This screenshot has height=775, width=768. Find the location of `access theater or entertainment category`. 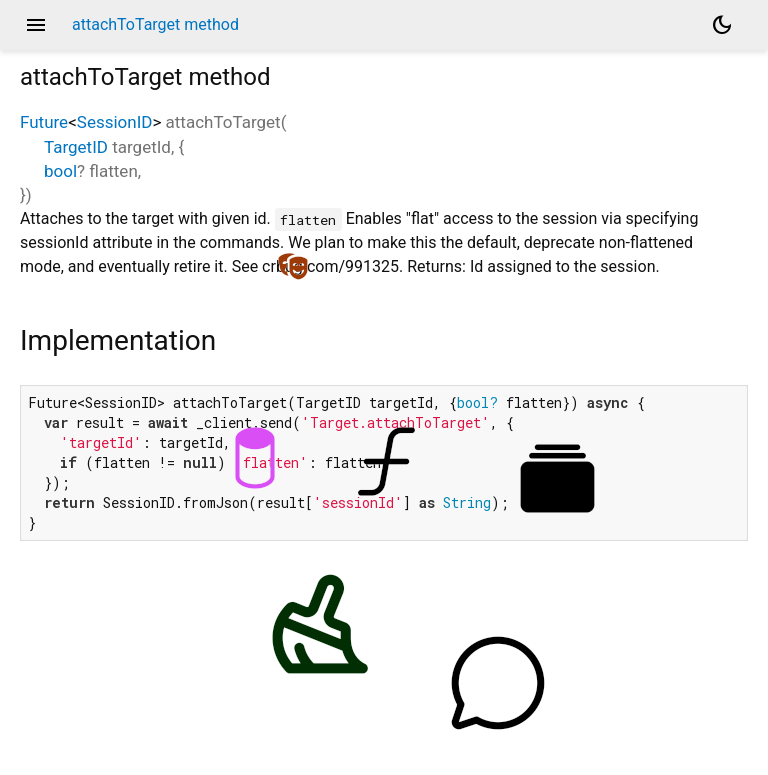

access theater or entertainment category is located at coordinates (293, 266).